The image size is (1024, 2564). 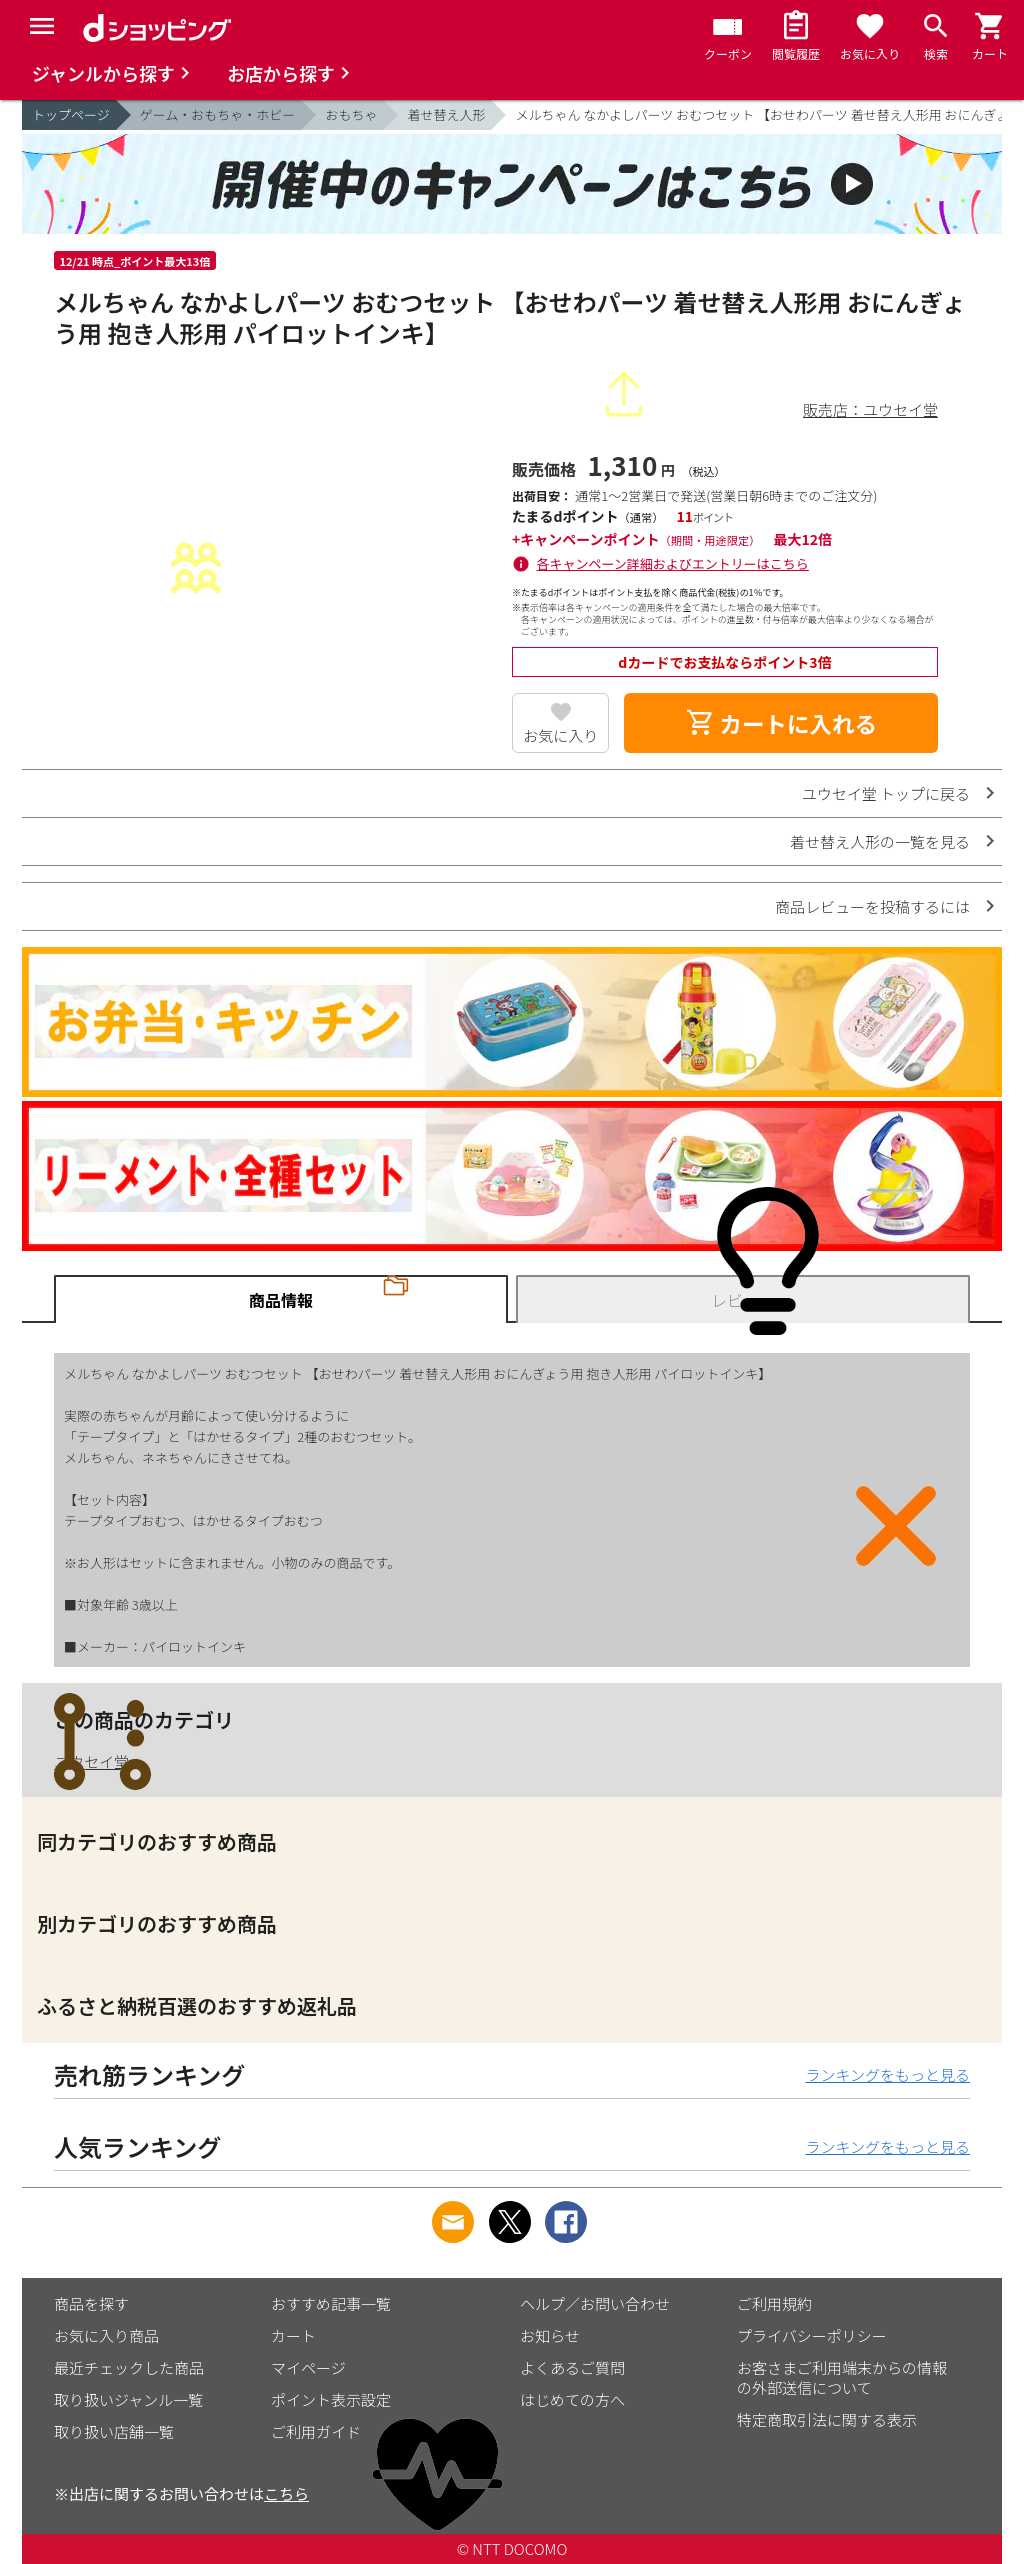 What do you see at coordinates (768, 1261) in the screenshot?
I see `view tips or suggestions` at bounding box center [768, 1261].